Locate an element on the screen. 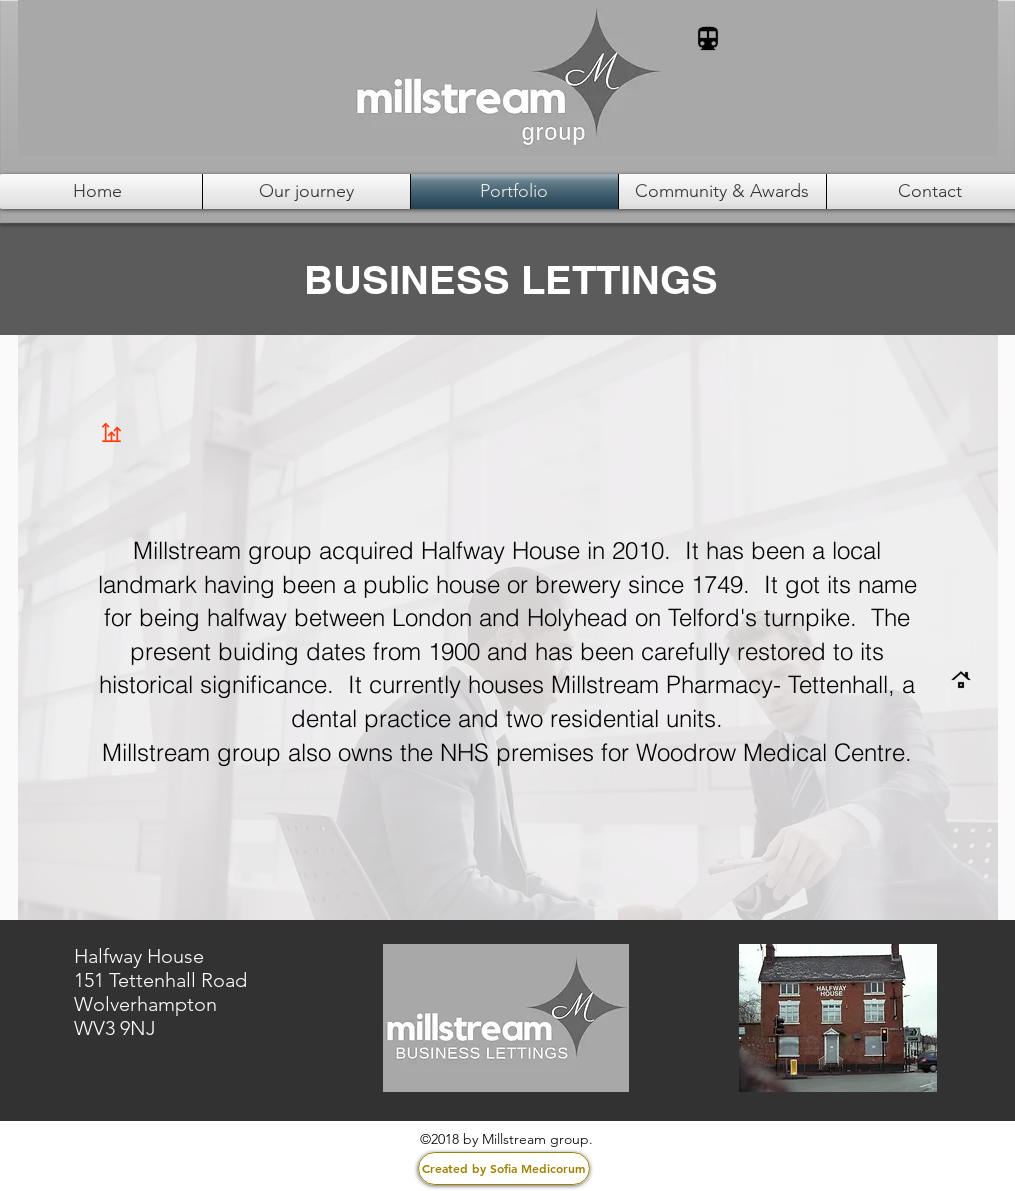 Image resolution: width=1015 pixels, height=1191 pixels. get subway or metro directions is located at coordinates (708, 39).